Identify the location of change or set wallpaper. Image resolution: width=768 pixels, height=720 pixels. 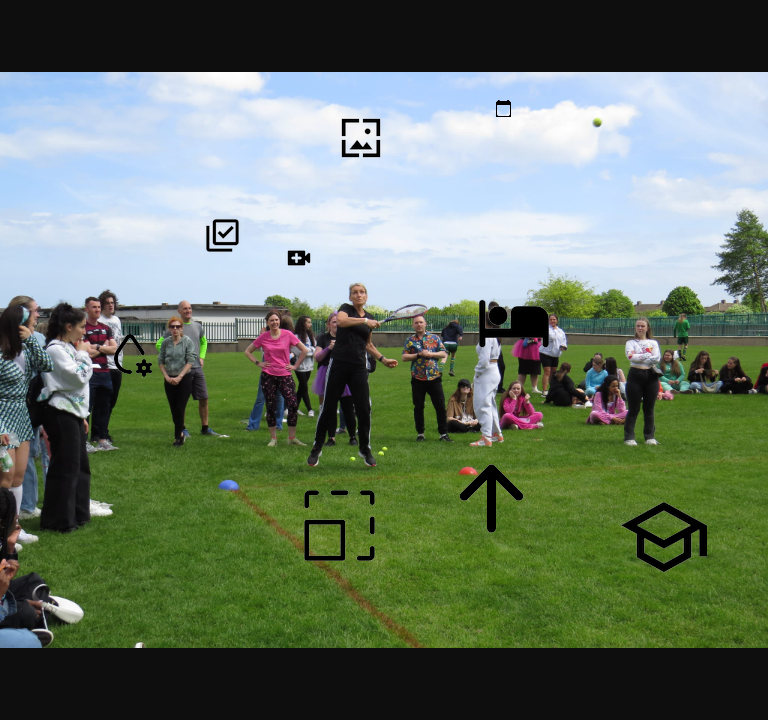
(361, 138).